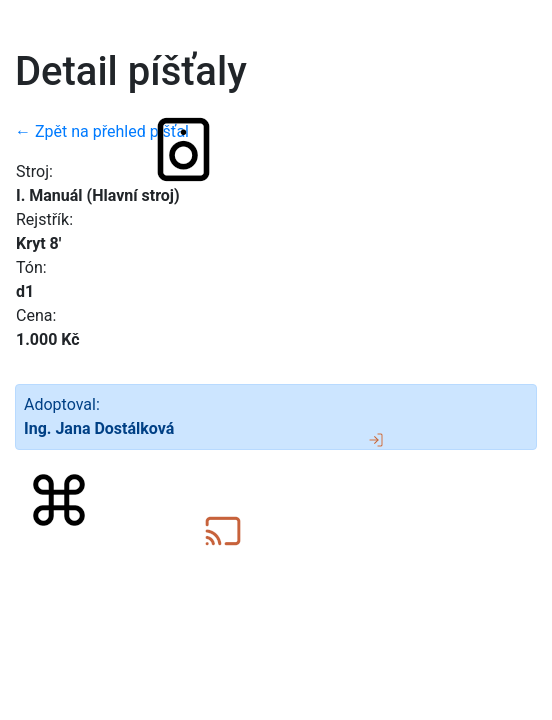 The height and width of the screenshot is (720, 552). I want to click on command key shortcut indicator, so click(59, 500).